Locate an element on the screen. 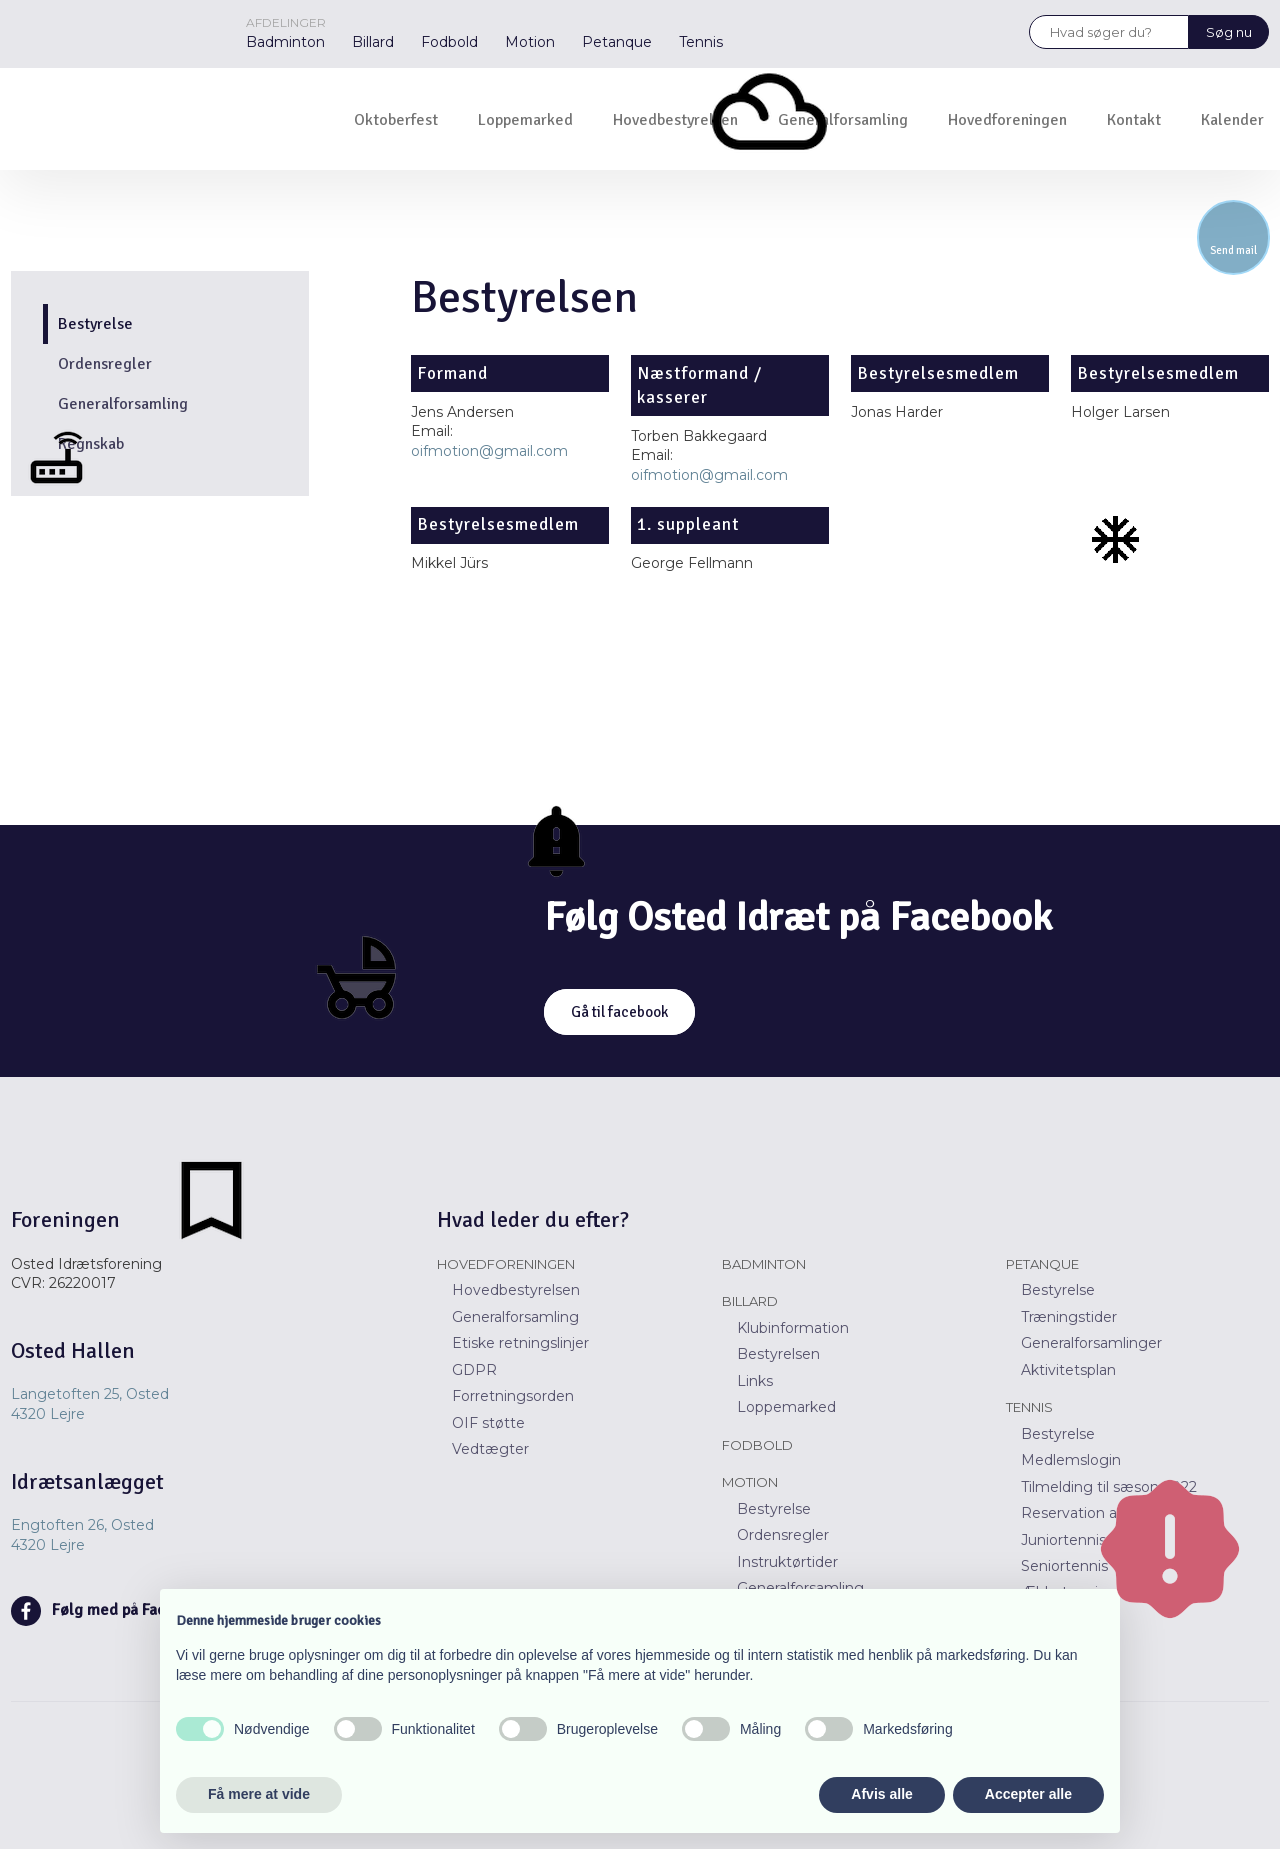 The height and width of the screenshot is (1849, 1280). indicates child-friendly or family-friendly location is located at coordinates (358, 977).